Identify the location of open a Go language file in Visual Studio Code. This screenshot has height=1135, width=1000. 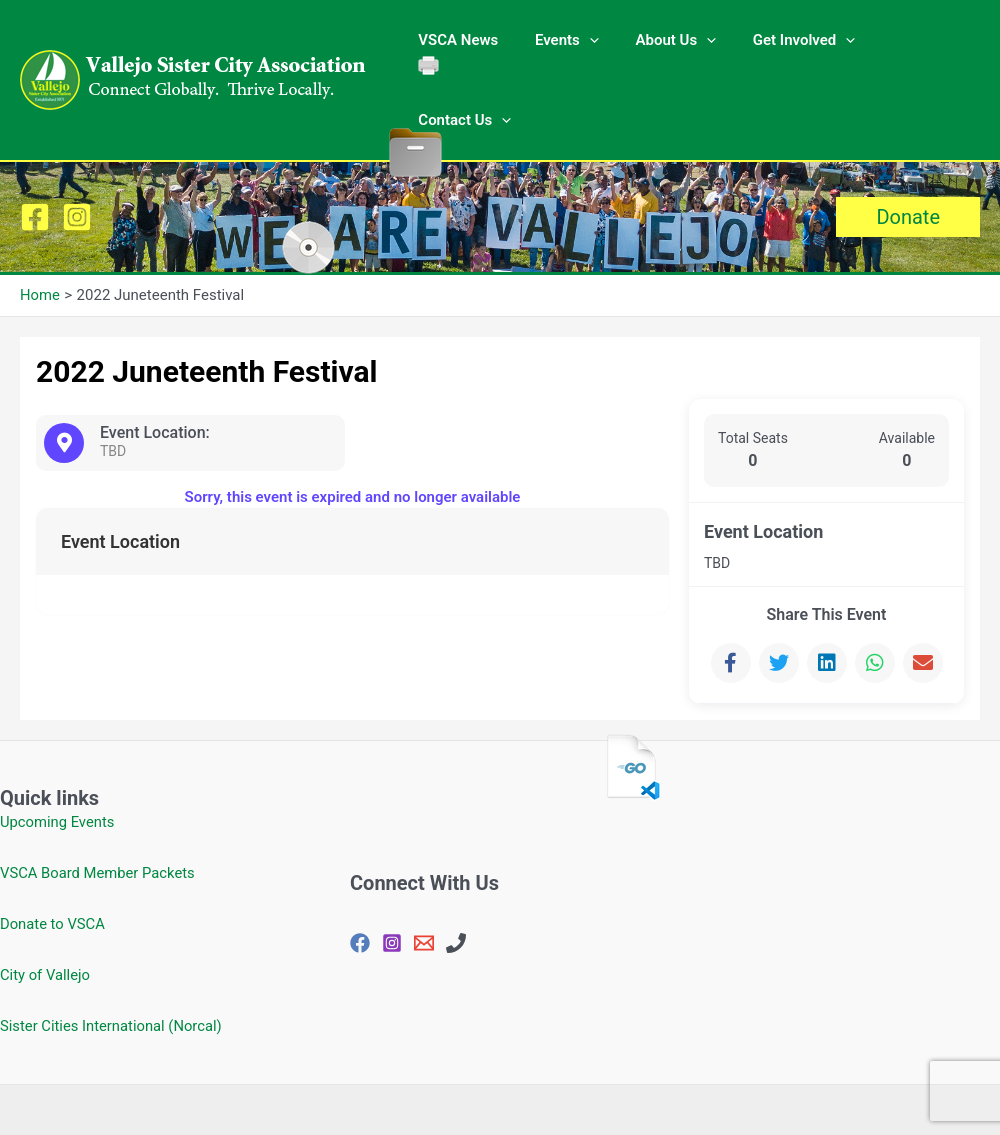
(631, 767).